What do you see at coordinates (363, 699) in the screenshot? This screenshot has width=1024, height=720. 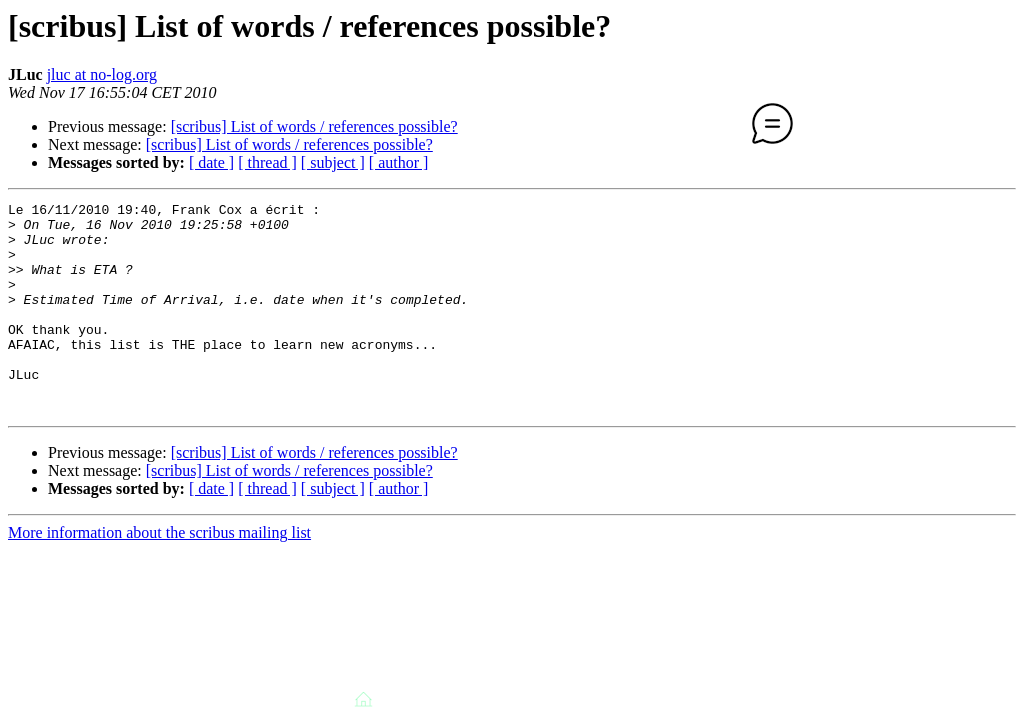 I see `navigate to home screen` at bounding box center [363, 699].